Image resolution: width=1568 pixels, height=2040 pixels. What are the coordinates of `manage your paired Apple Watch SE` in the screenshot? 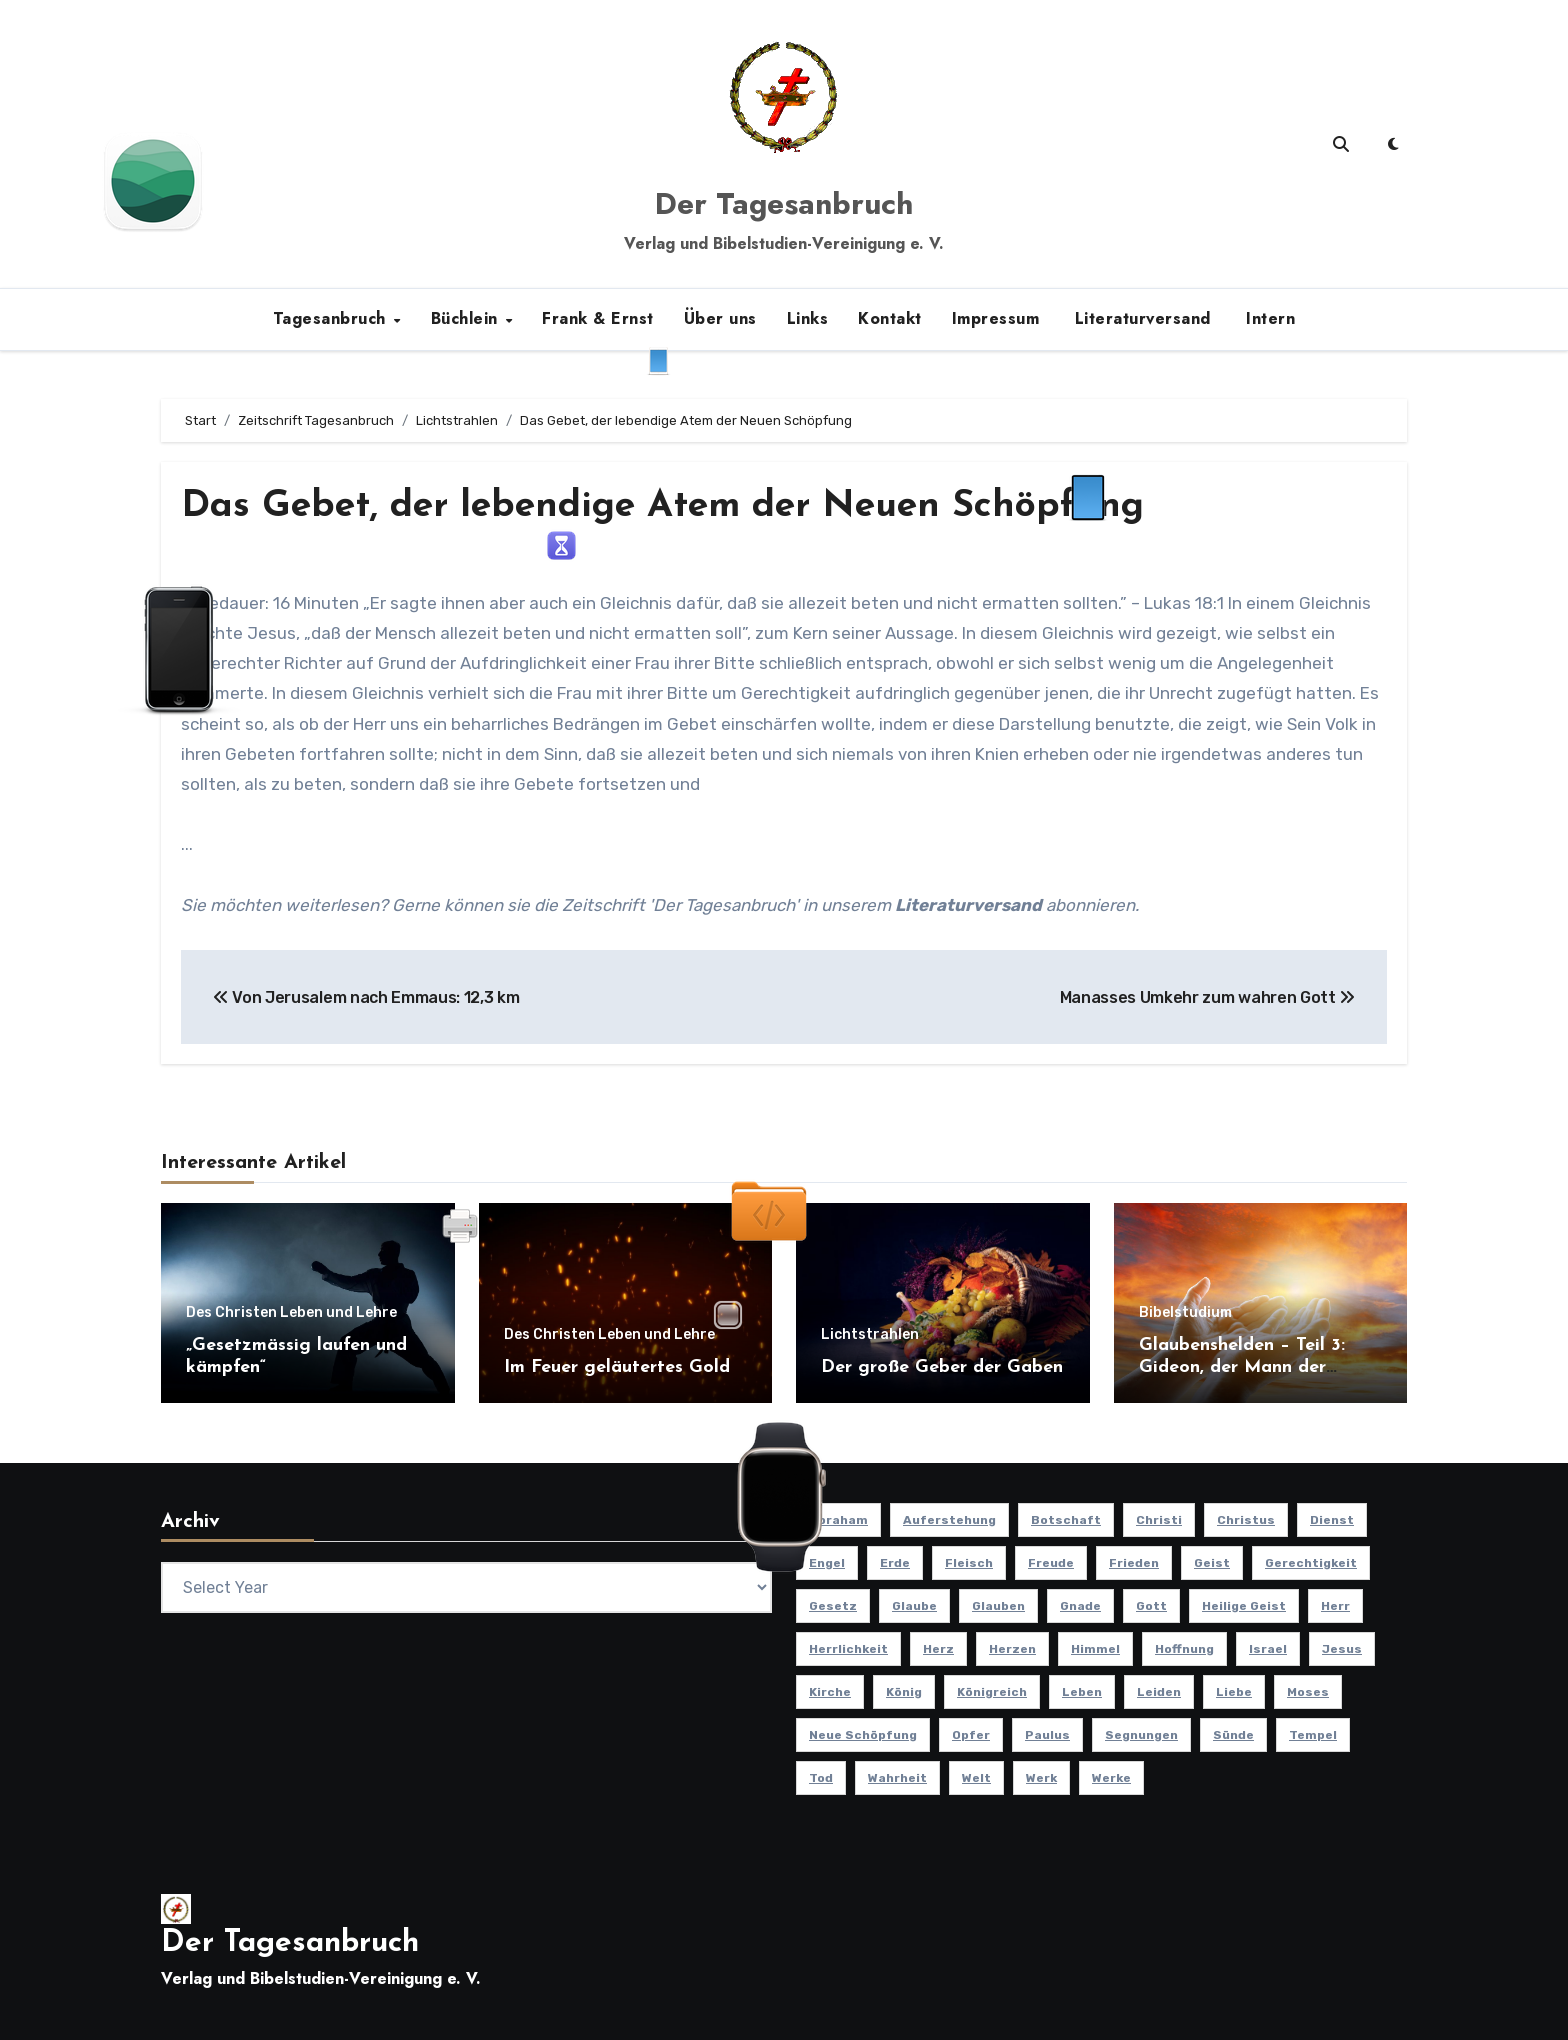 It's located at (780, 1497).